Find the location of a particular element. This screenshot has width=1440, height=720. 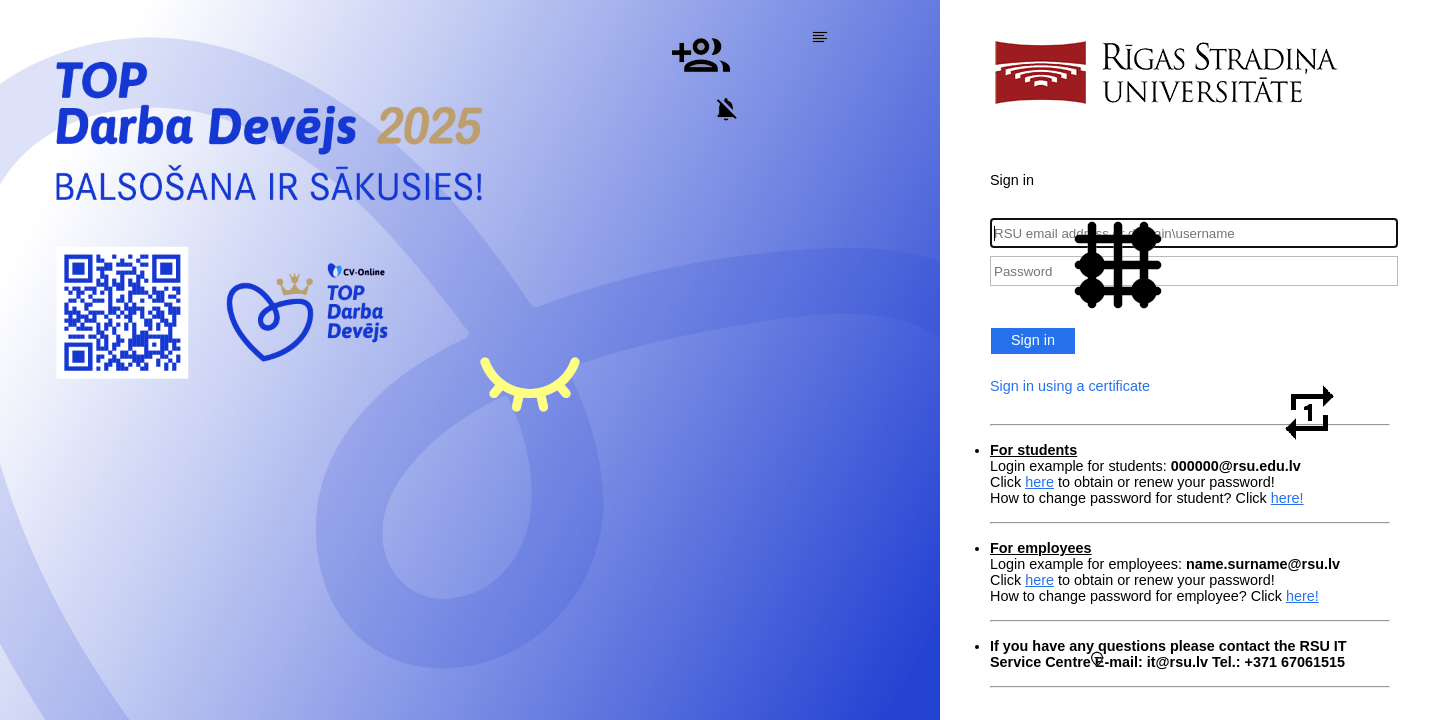

hide password or sensitive content is located at coordinates (530, 380).